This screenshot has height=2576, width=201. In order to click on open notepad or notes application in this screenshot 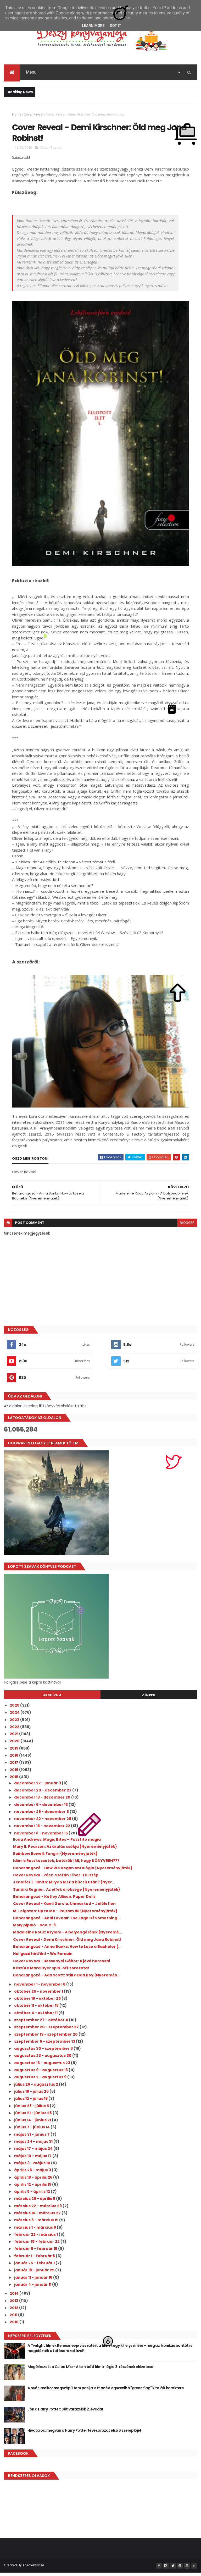, I will do `click(172, 709)`.